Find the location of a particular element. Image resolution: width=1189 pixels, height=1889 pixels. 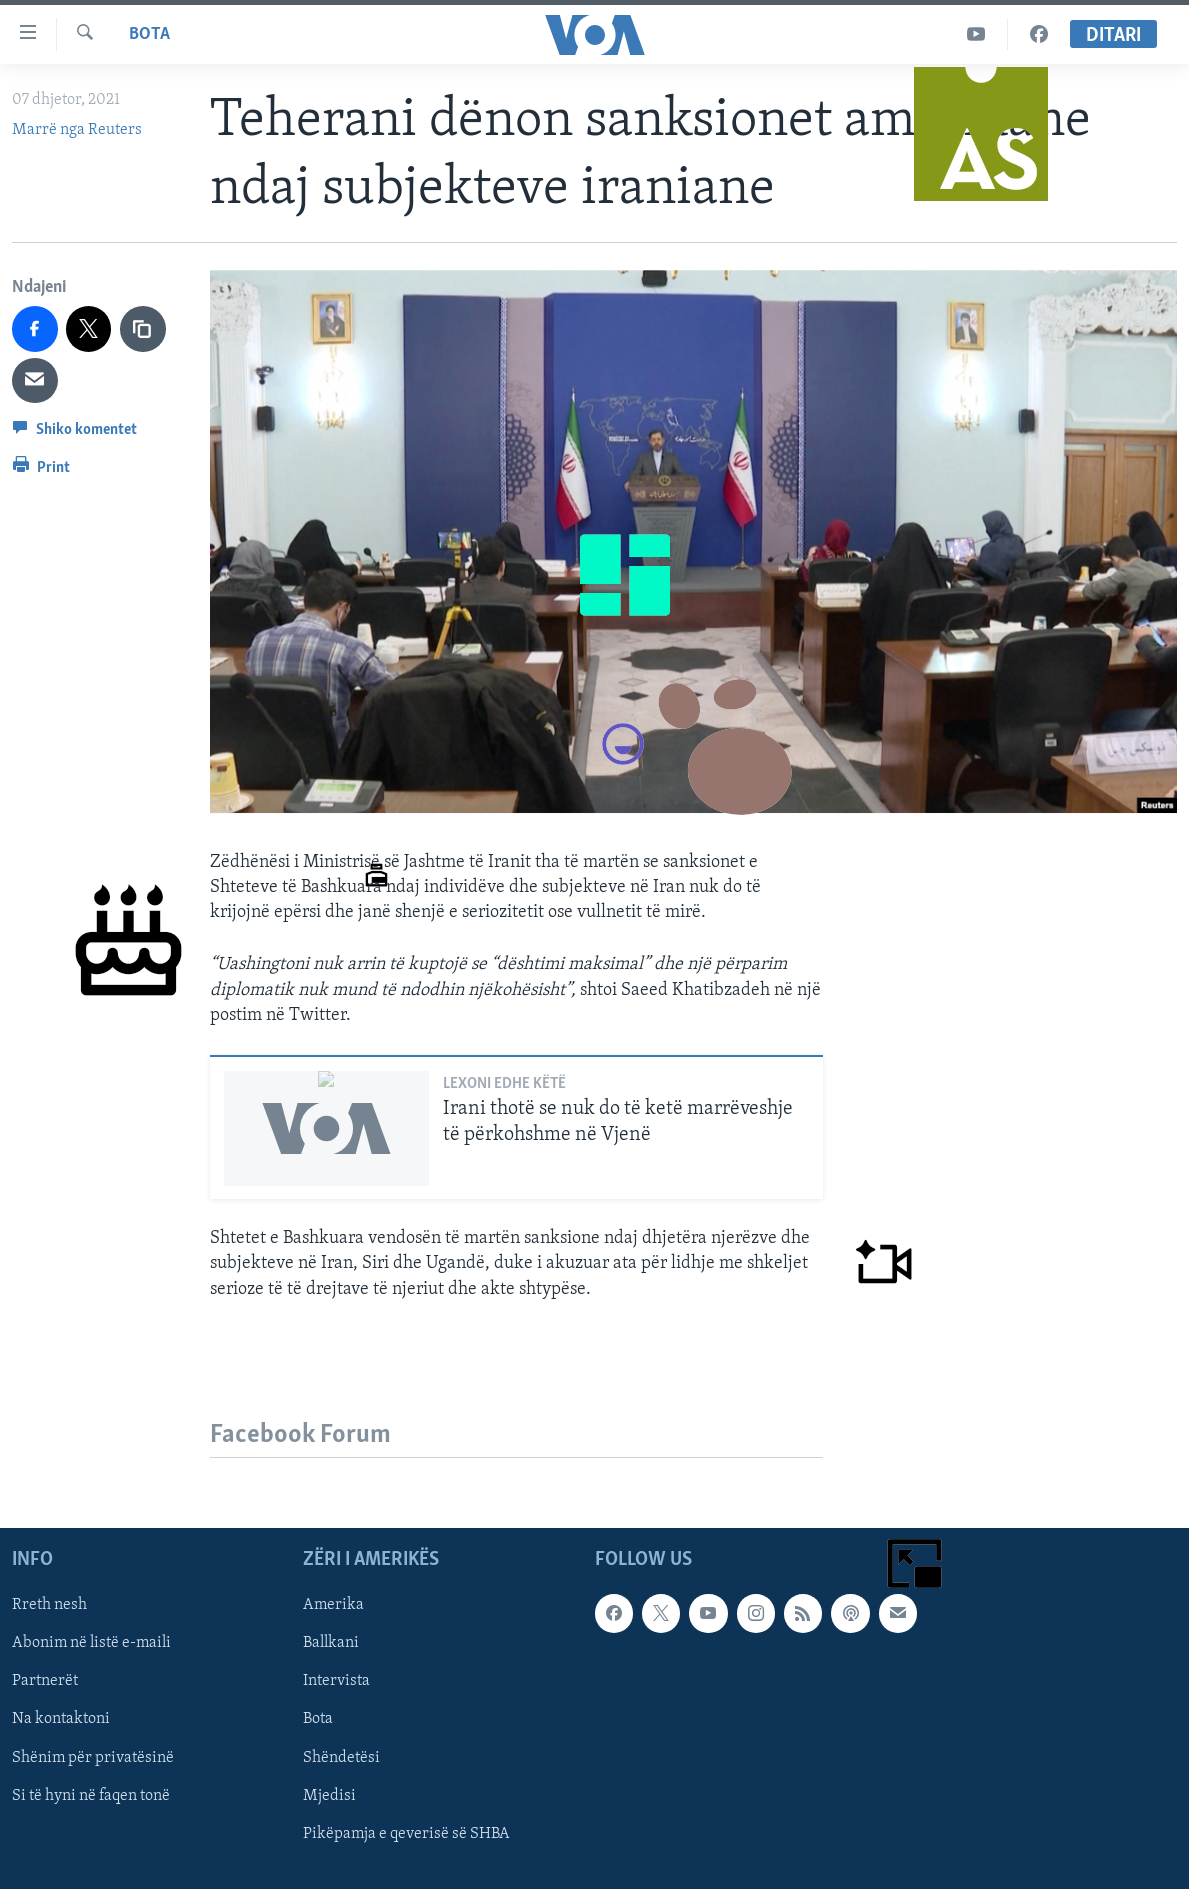

exit picture-in-picture mode is located at coordinates (914, 1563).